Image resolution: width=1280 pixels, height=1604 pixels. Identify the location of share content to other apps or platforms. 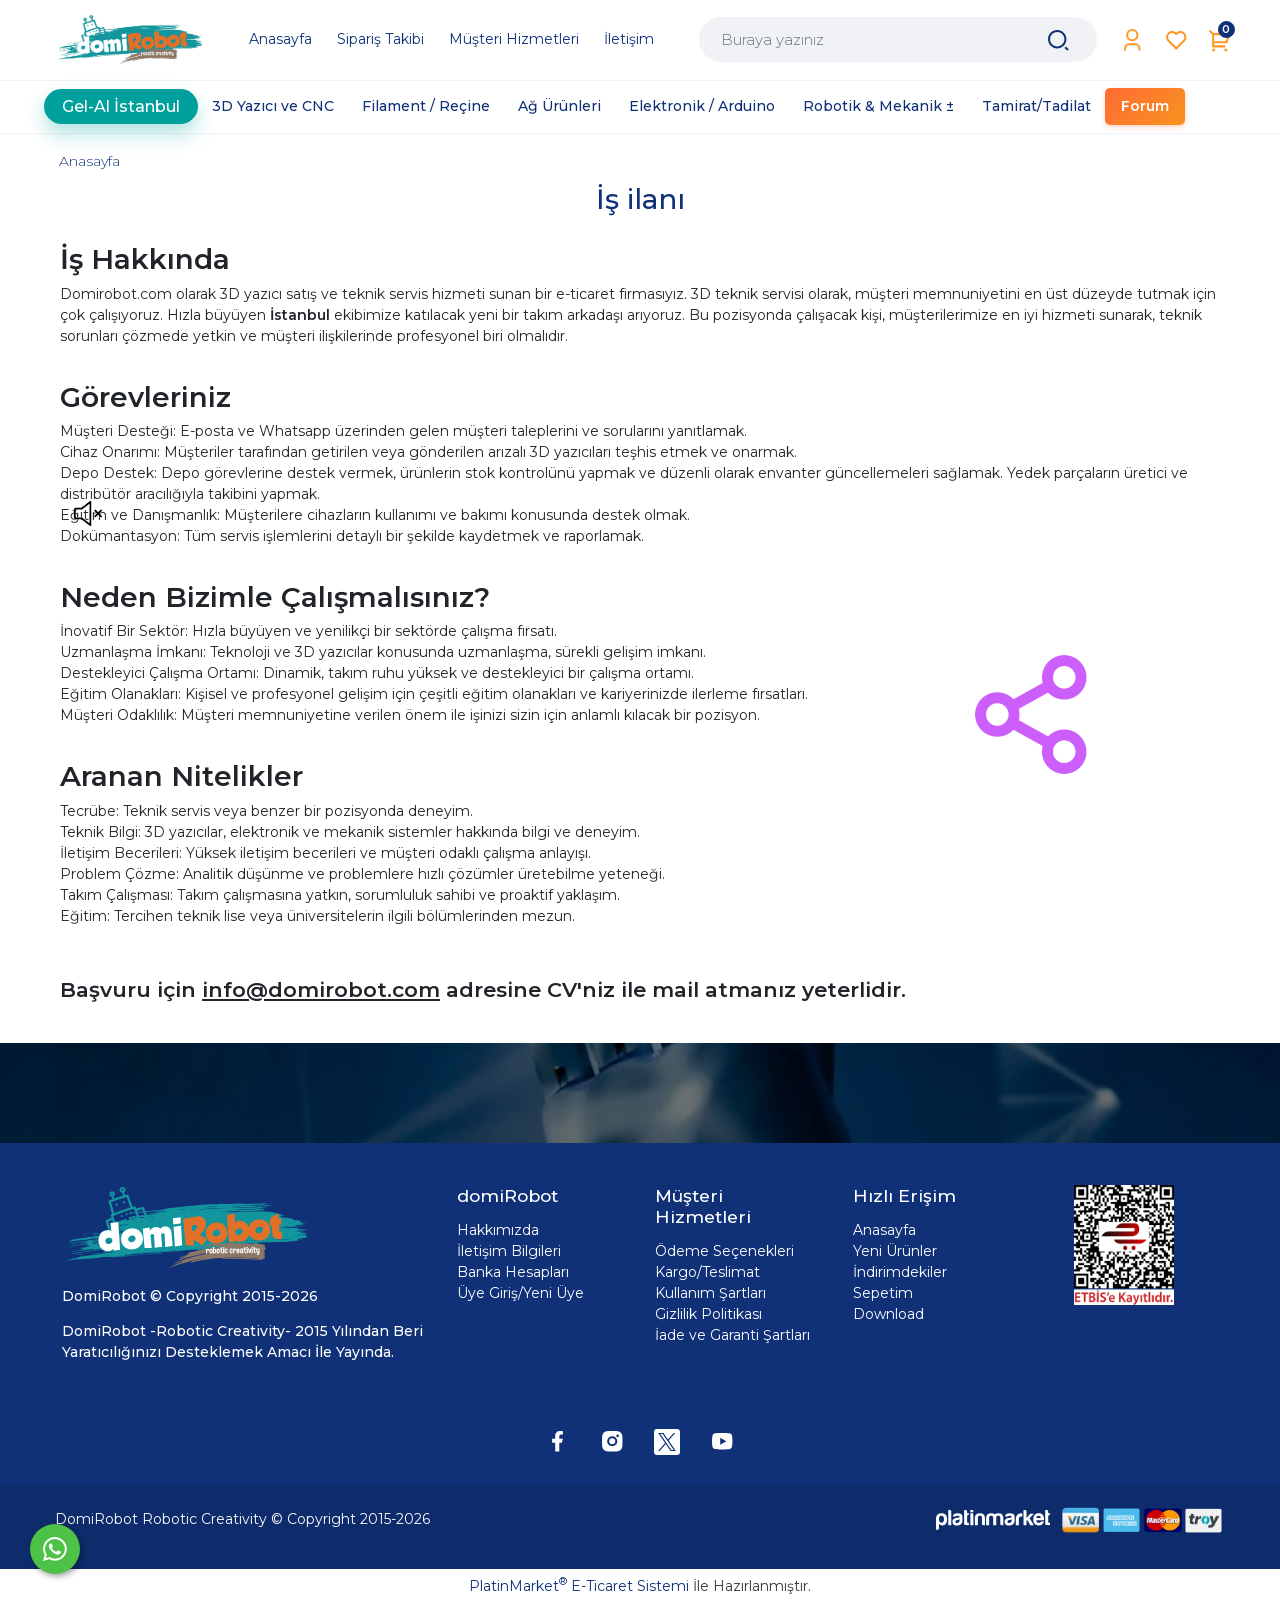
(1034, 714).